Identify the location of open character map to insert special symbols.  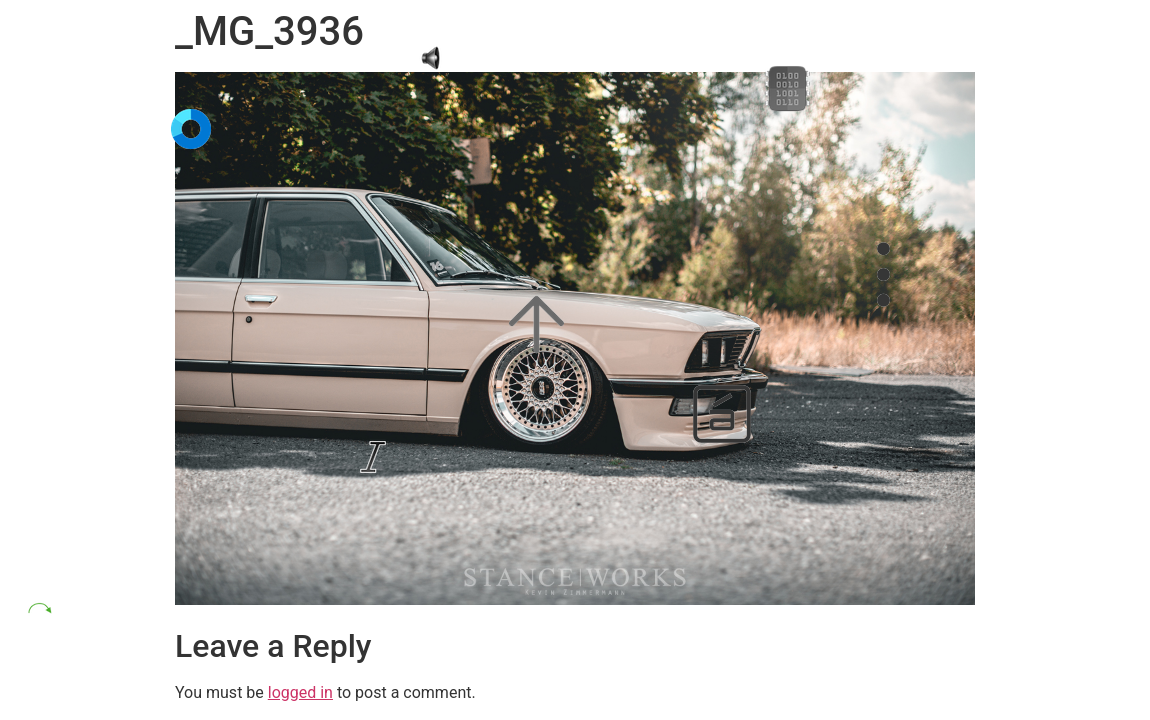
(722, 414).